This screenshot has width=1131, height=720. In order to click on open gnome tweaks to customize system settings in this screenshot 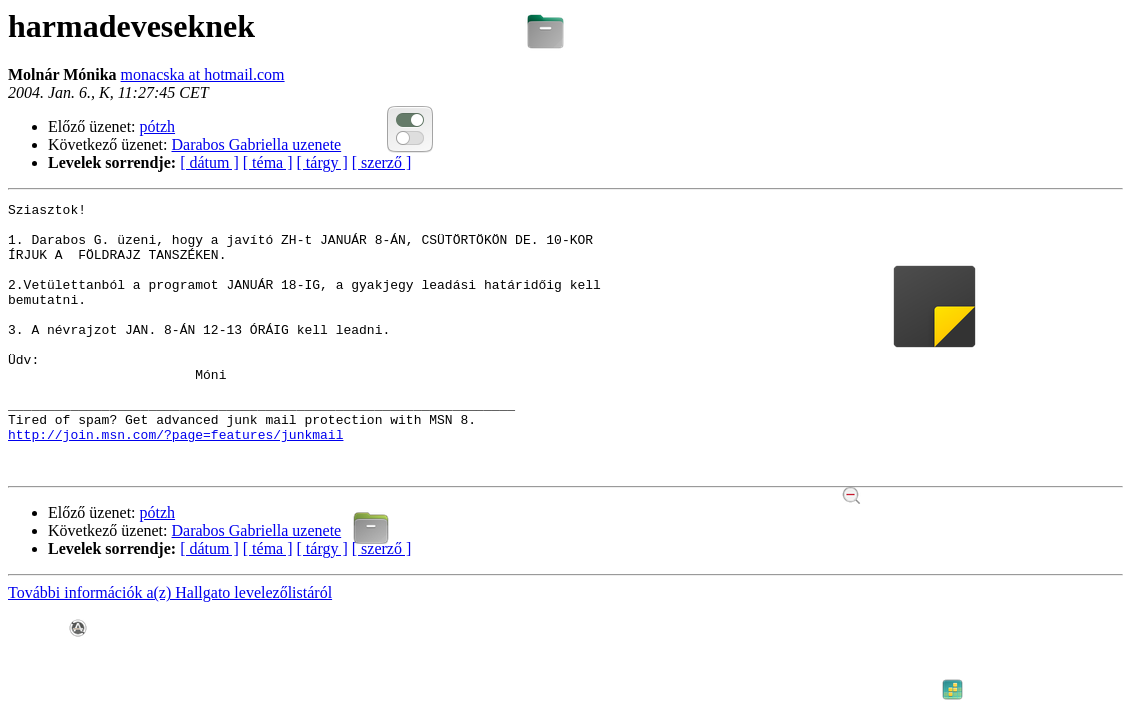, I will do `click(410, 129)`.